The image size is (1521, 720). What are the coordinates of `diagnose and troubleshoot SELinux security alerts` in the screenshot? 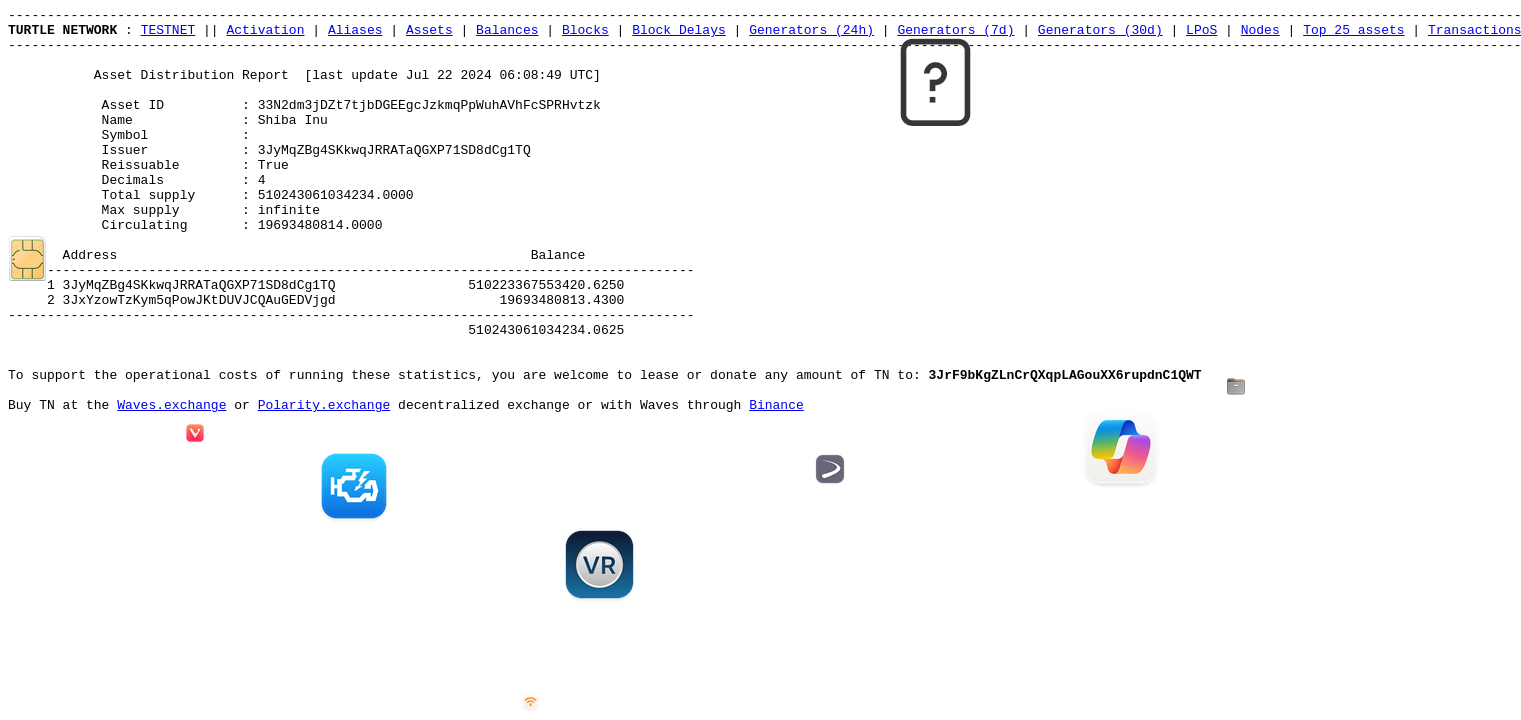 It's located at (354, 486).